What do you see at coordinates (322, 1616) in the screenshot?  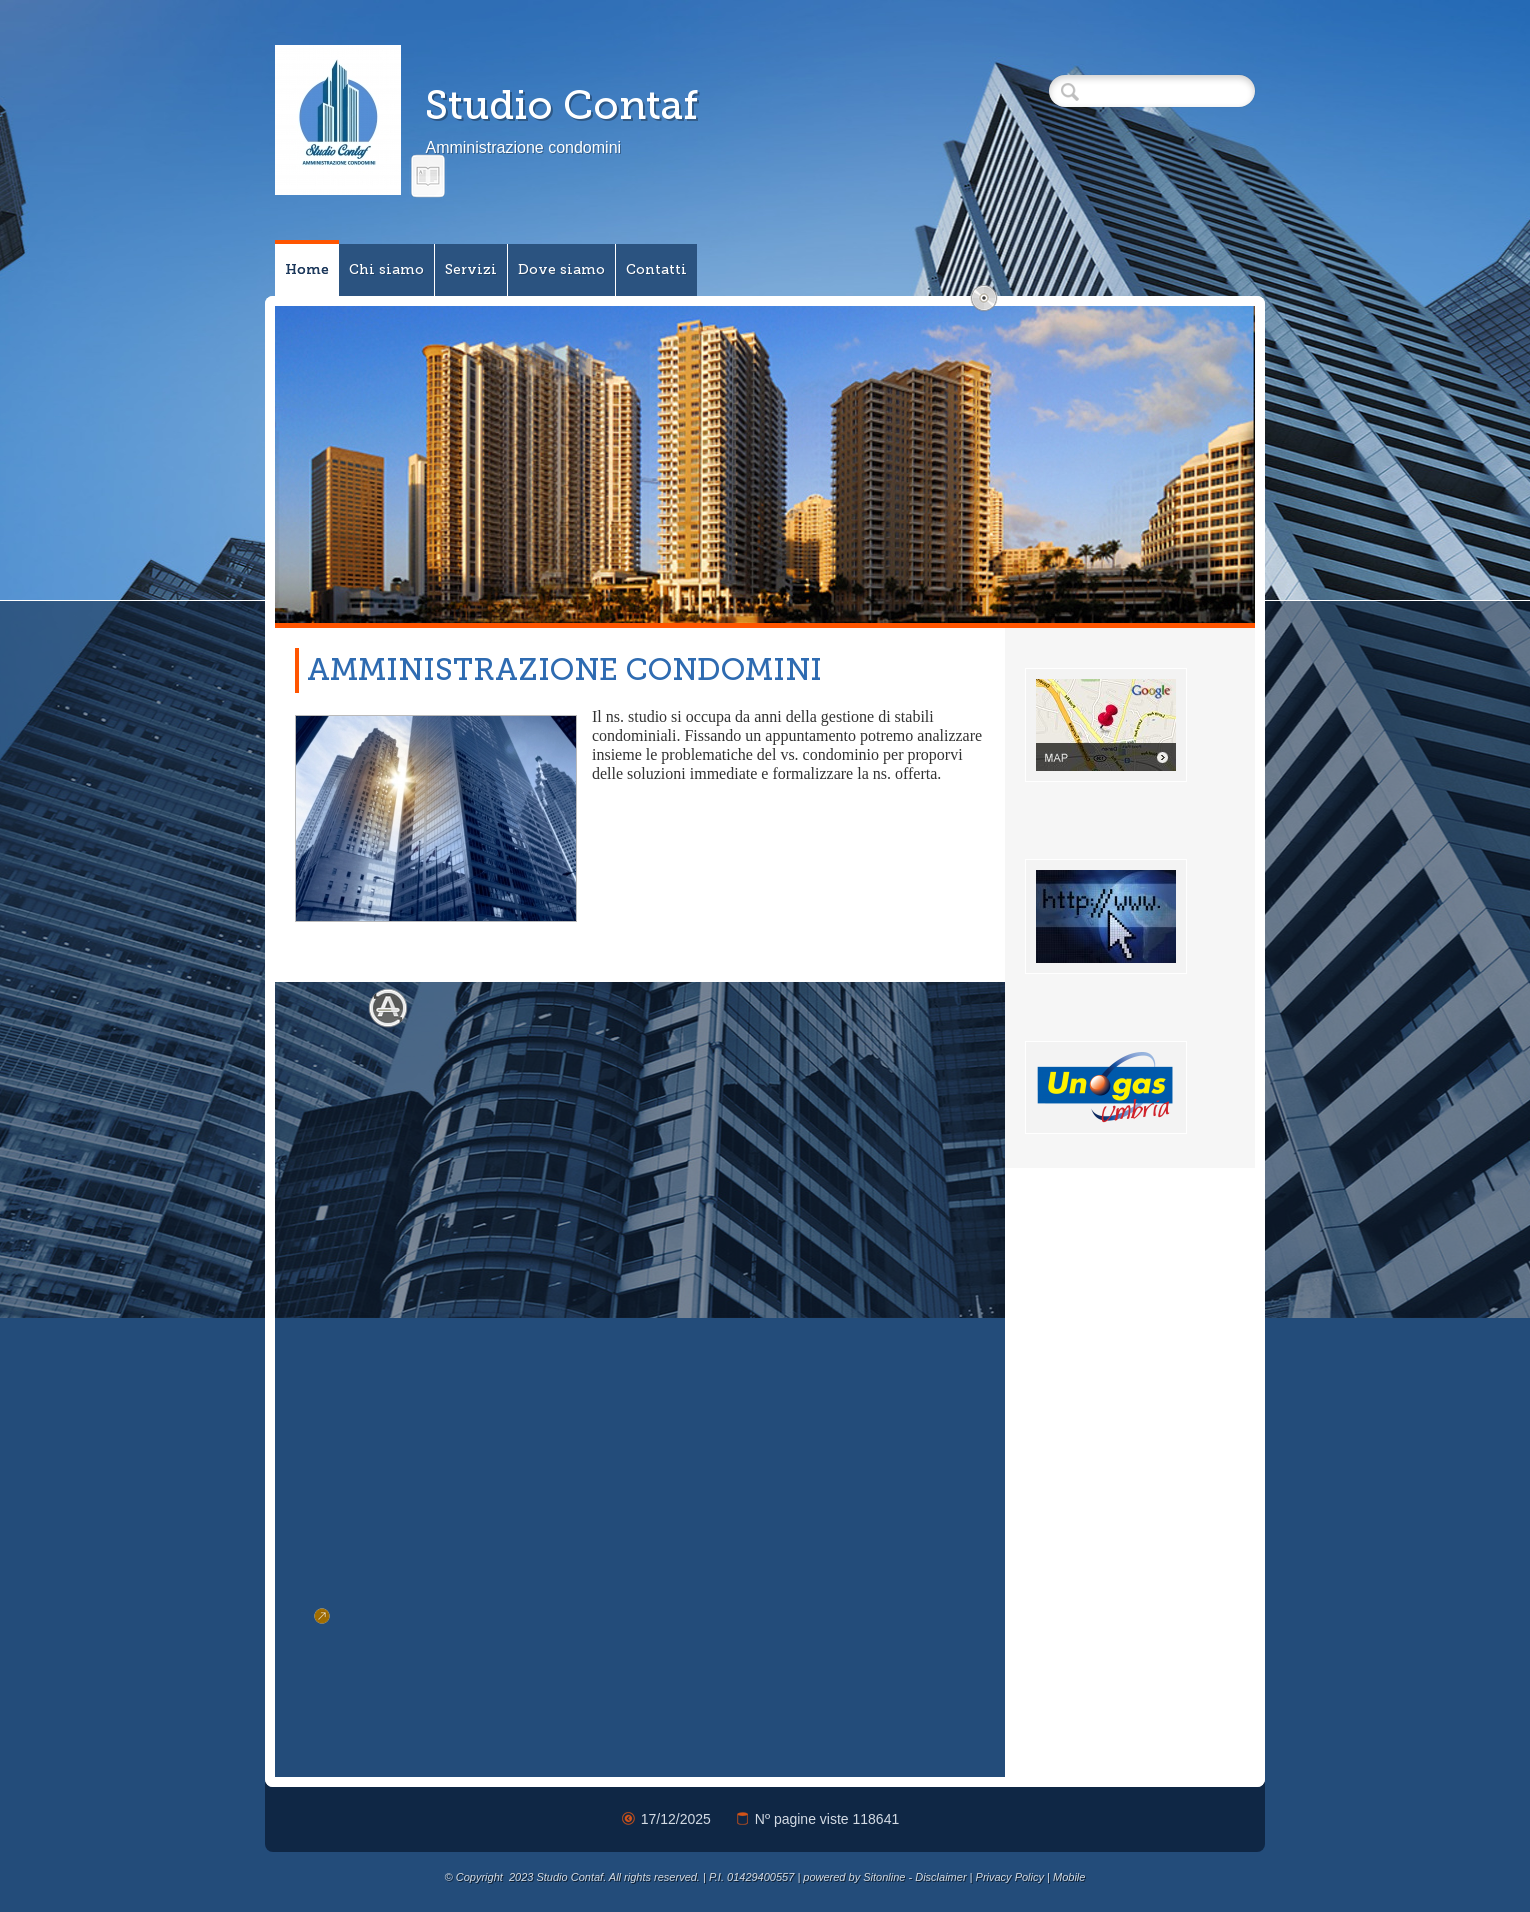 I see `indicates a symbolic link or shortcut to another file` at bounding box center [322, 1616].